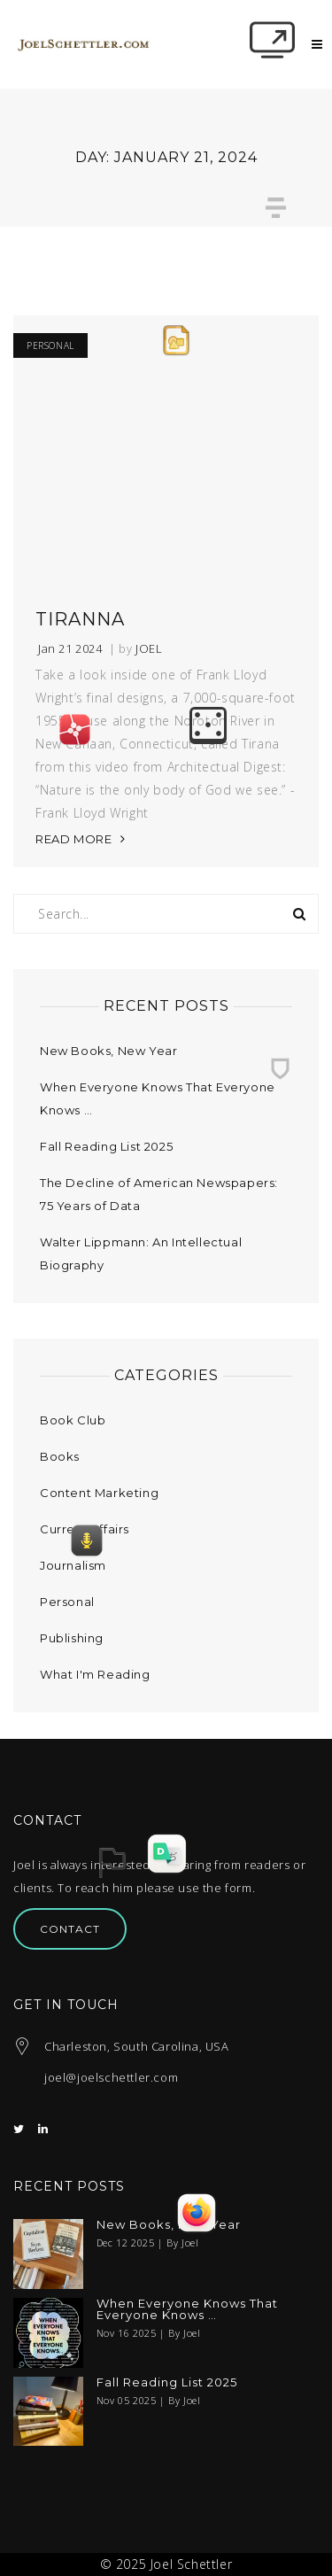 This screenshot has height=2576, width=332. What do you see at coordinates (280, 1068) in the screenshot?
I see `indicates low security status` at bounding box center [280, 1068].